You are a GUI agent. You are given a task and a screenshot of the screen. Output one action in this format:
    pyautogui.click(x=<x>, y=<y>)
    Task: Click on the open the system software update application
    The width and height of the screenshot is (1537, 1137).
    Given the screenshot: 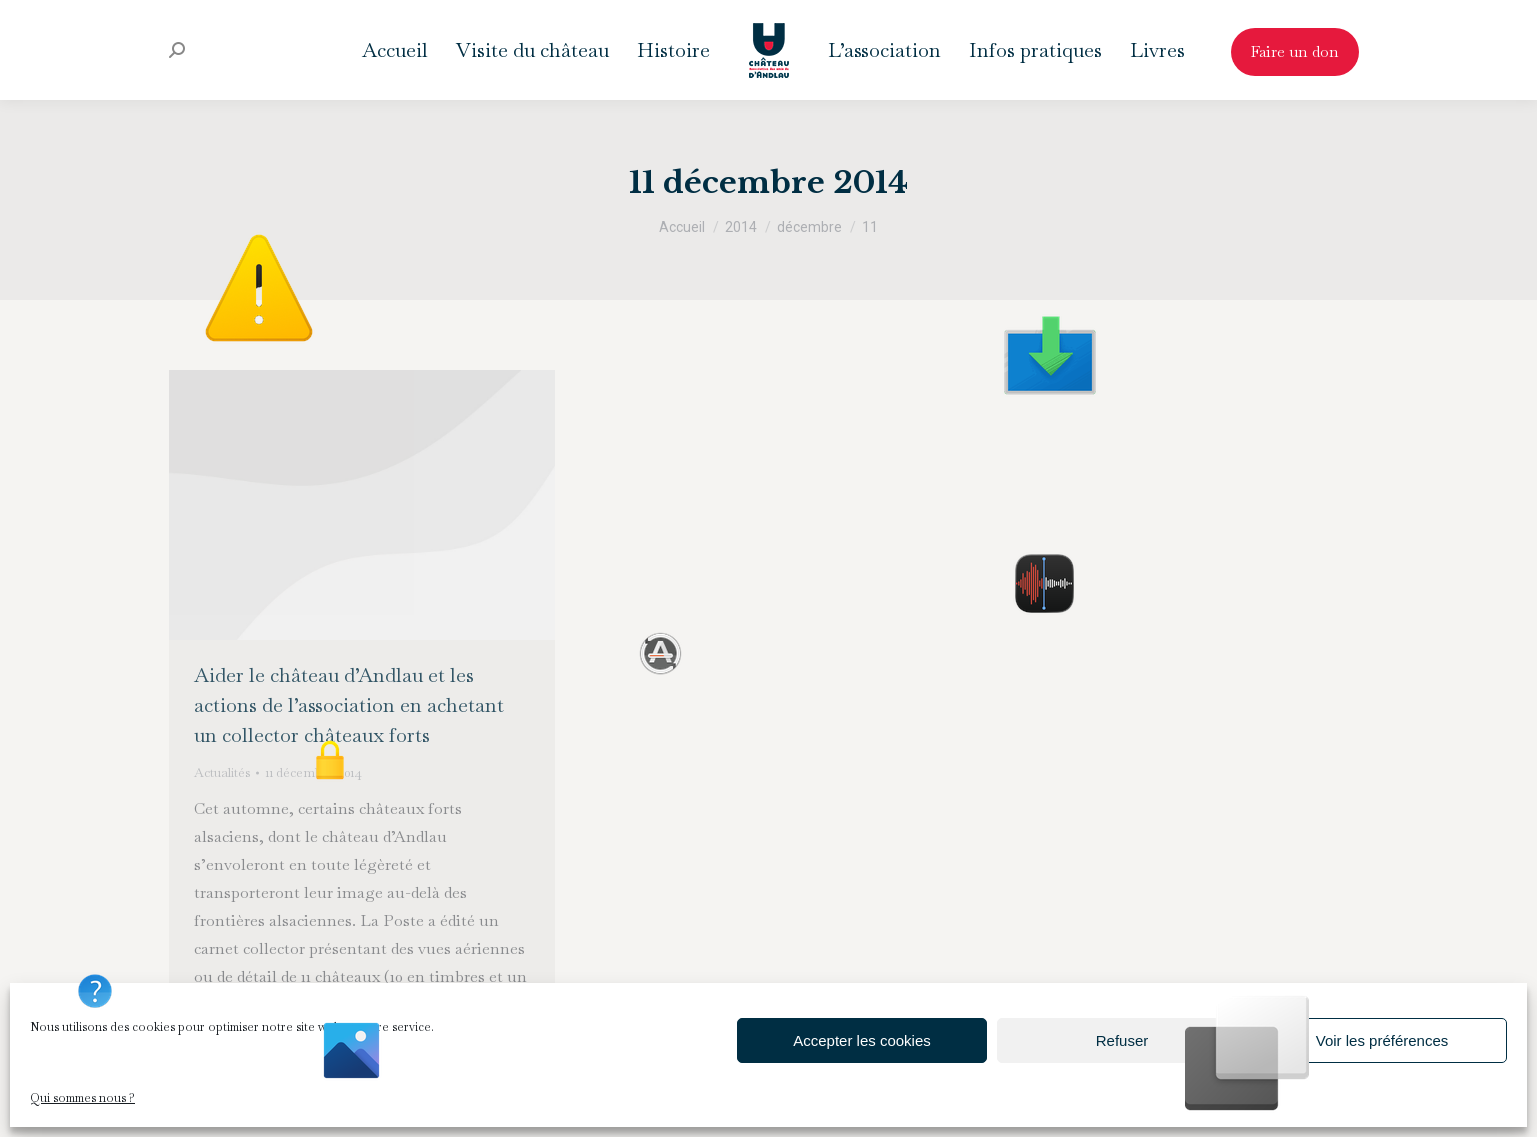 What is the action you would take?
    pyautogui.click(x=660, y=653)
    